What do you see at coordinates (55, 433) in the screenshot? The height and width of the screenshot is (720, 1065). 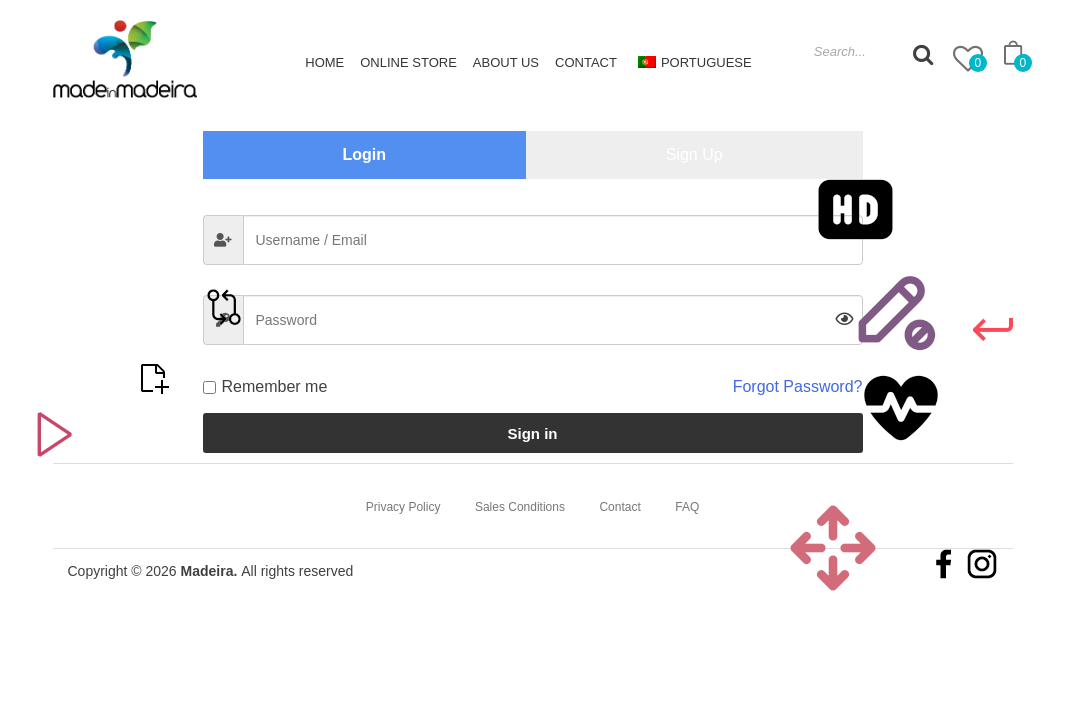 I see `start or resume playback` at bounding box center [55, 433].